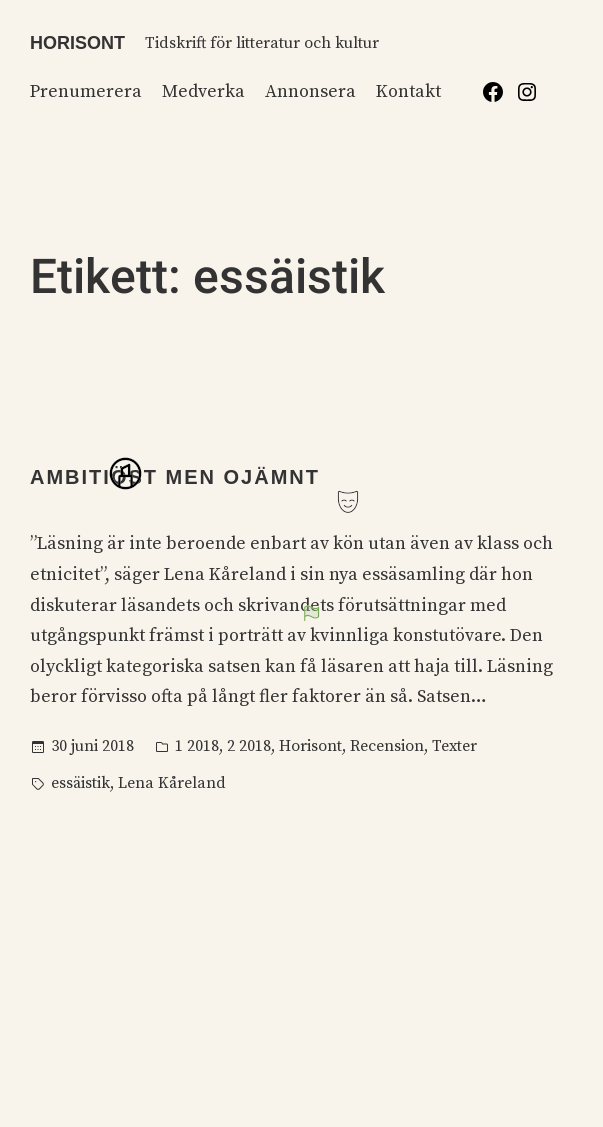 The image size is (603, 1127). I want to click on toggle theater or entertainment mode, so click(348, 501).